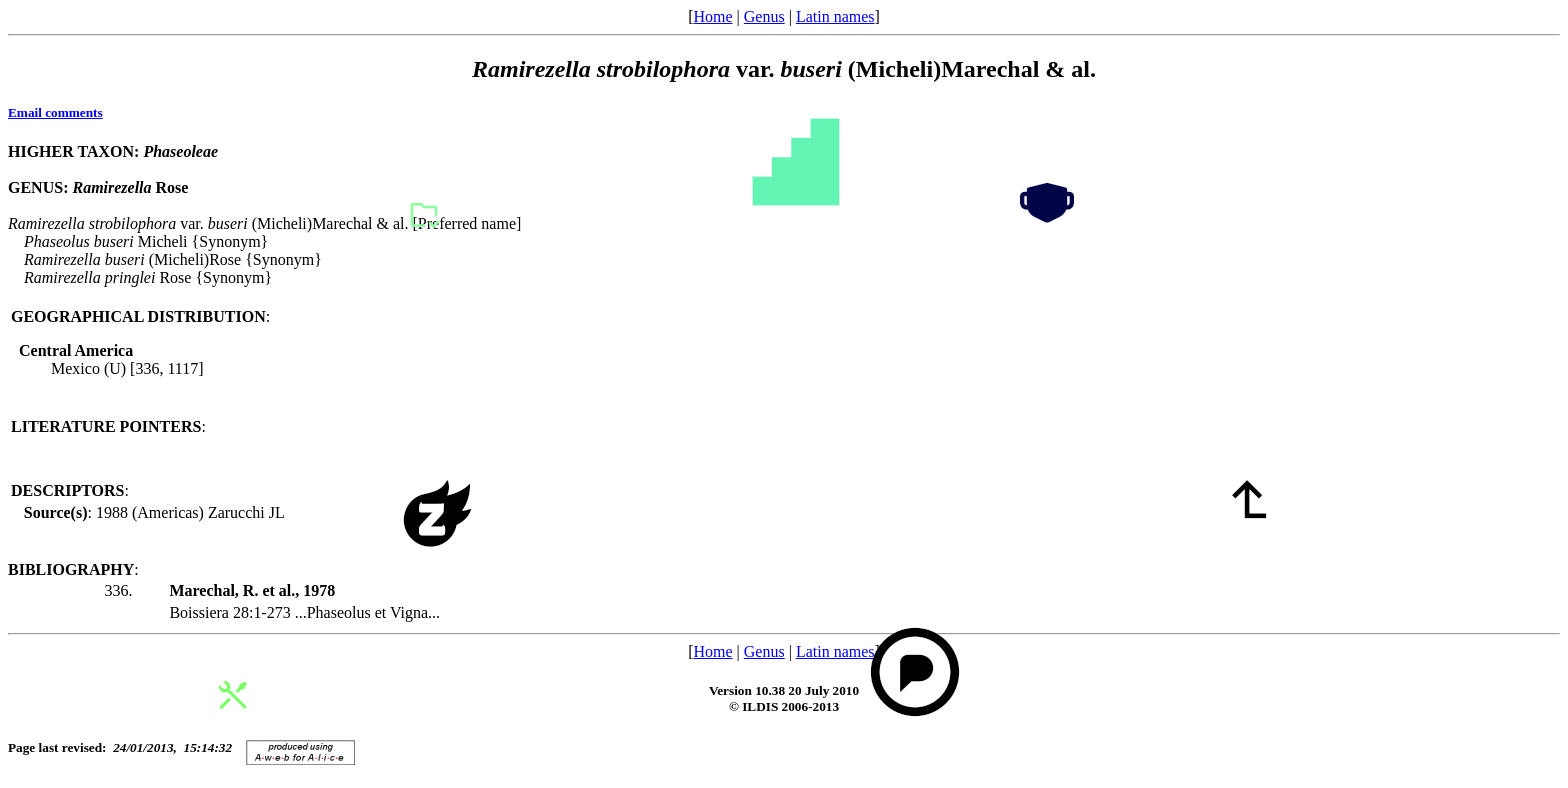 Image resolution: width=1568 pixels, height=788 pixels. What do you see at coordinates (424, 215) in the screenshot?
I see `folder successfully verified or approved` at bounding box center [424, 215].